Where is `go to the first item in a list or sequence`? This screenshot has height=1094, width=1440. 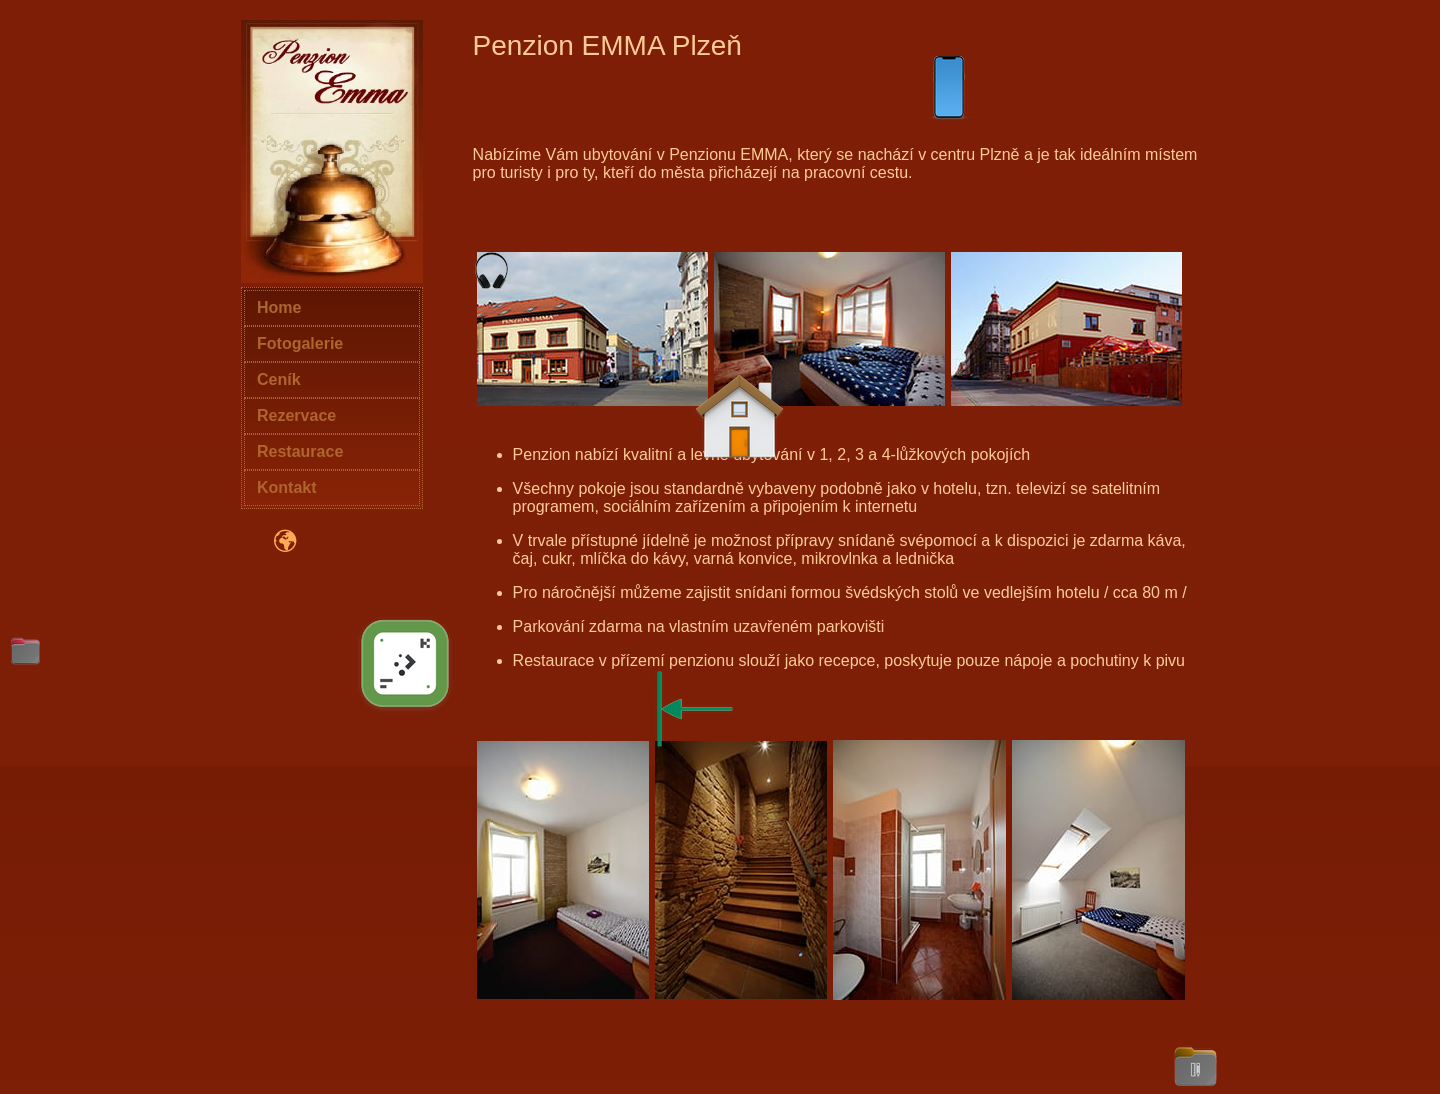
go to the first item in a list or sequence is located at coordinates (695, 709).